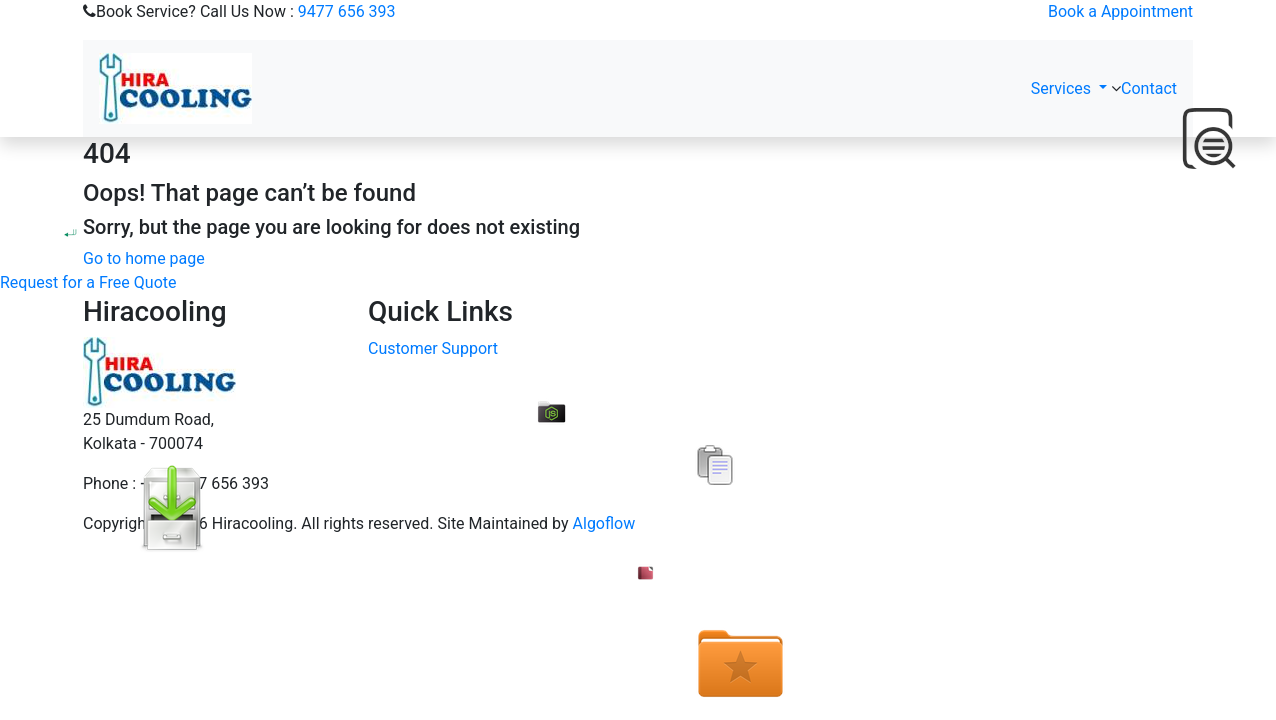  What do you see at coordinates (70, 233) in the screenshot?
I see `reply to all recipients of an email` at bounding box center [70, 233].